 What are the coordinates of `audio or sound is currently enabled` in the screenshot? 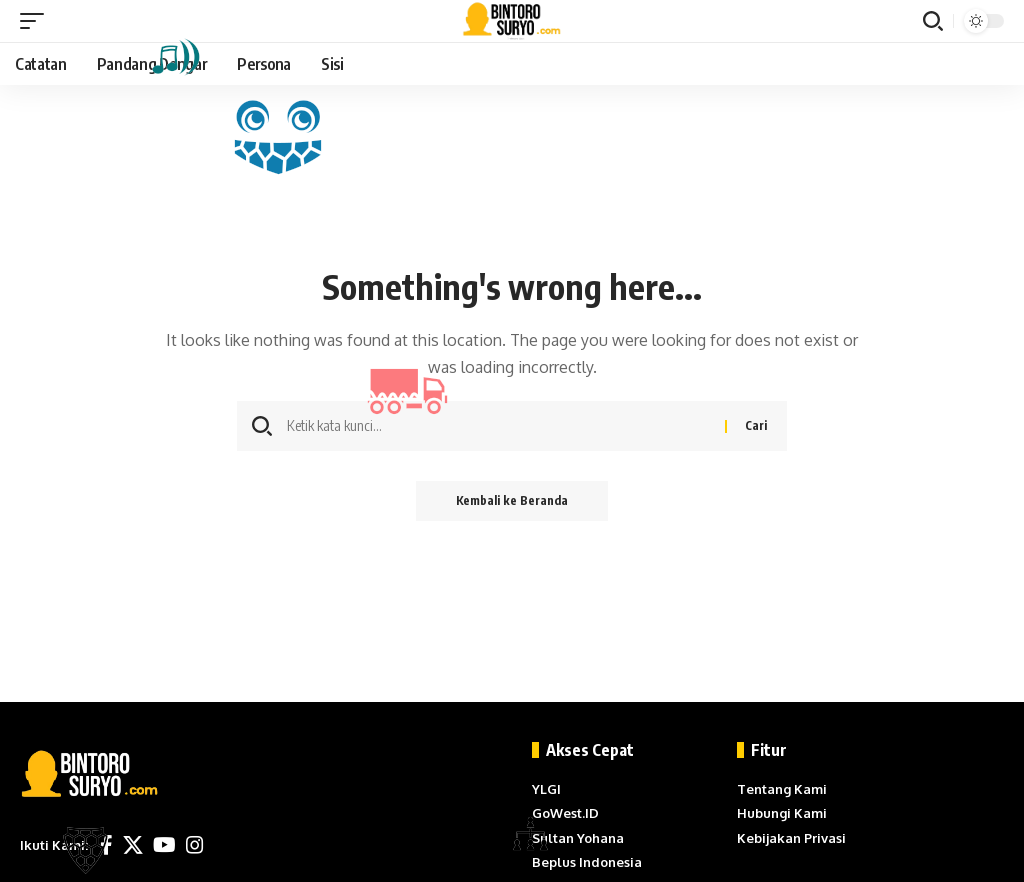 It's located at (176, 57).